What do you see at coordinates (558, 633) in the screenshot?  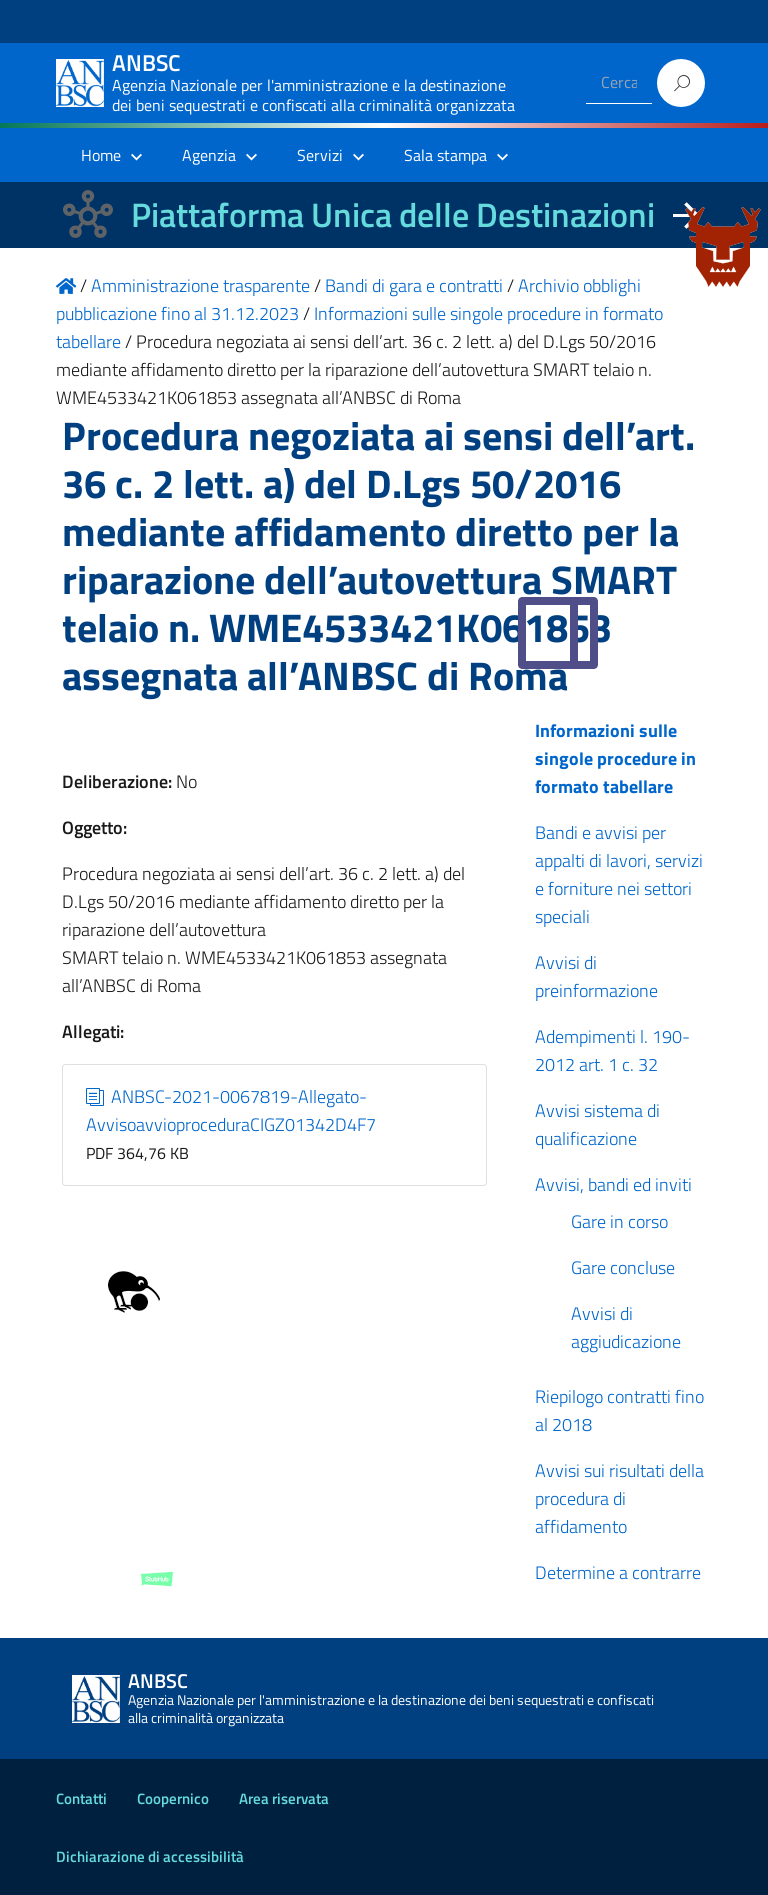 I see `switch to right sidebar layout` at bounding box center [558, 633].